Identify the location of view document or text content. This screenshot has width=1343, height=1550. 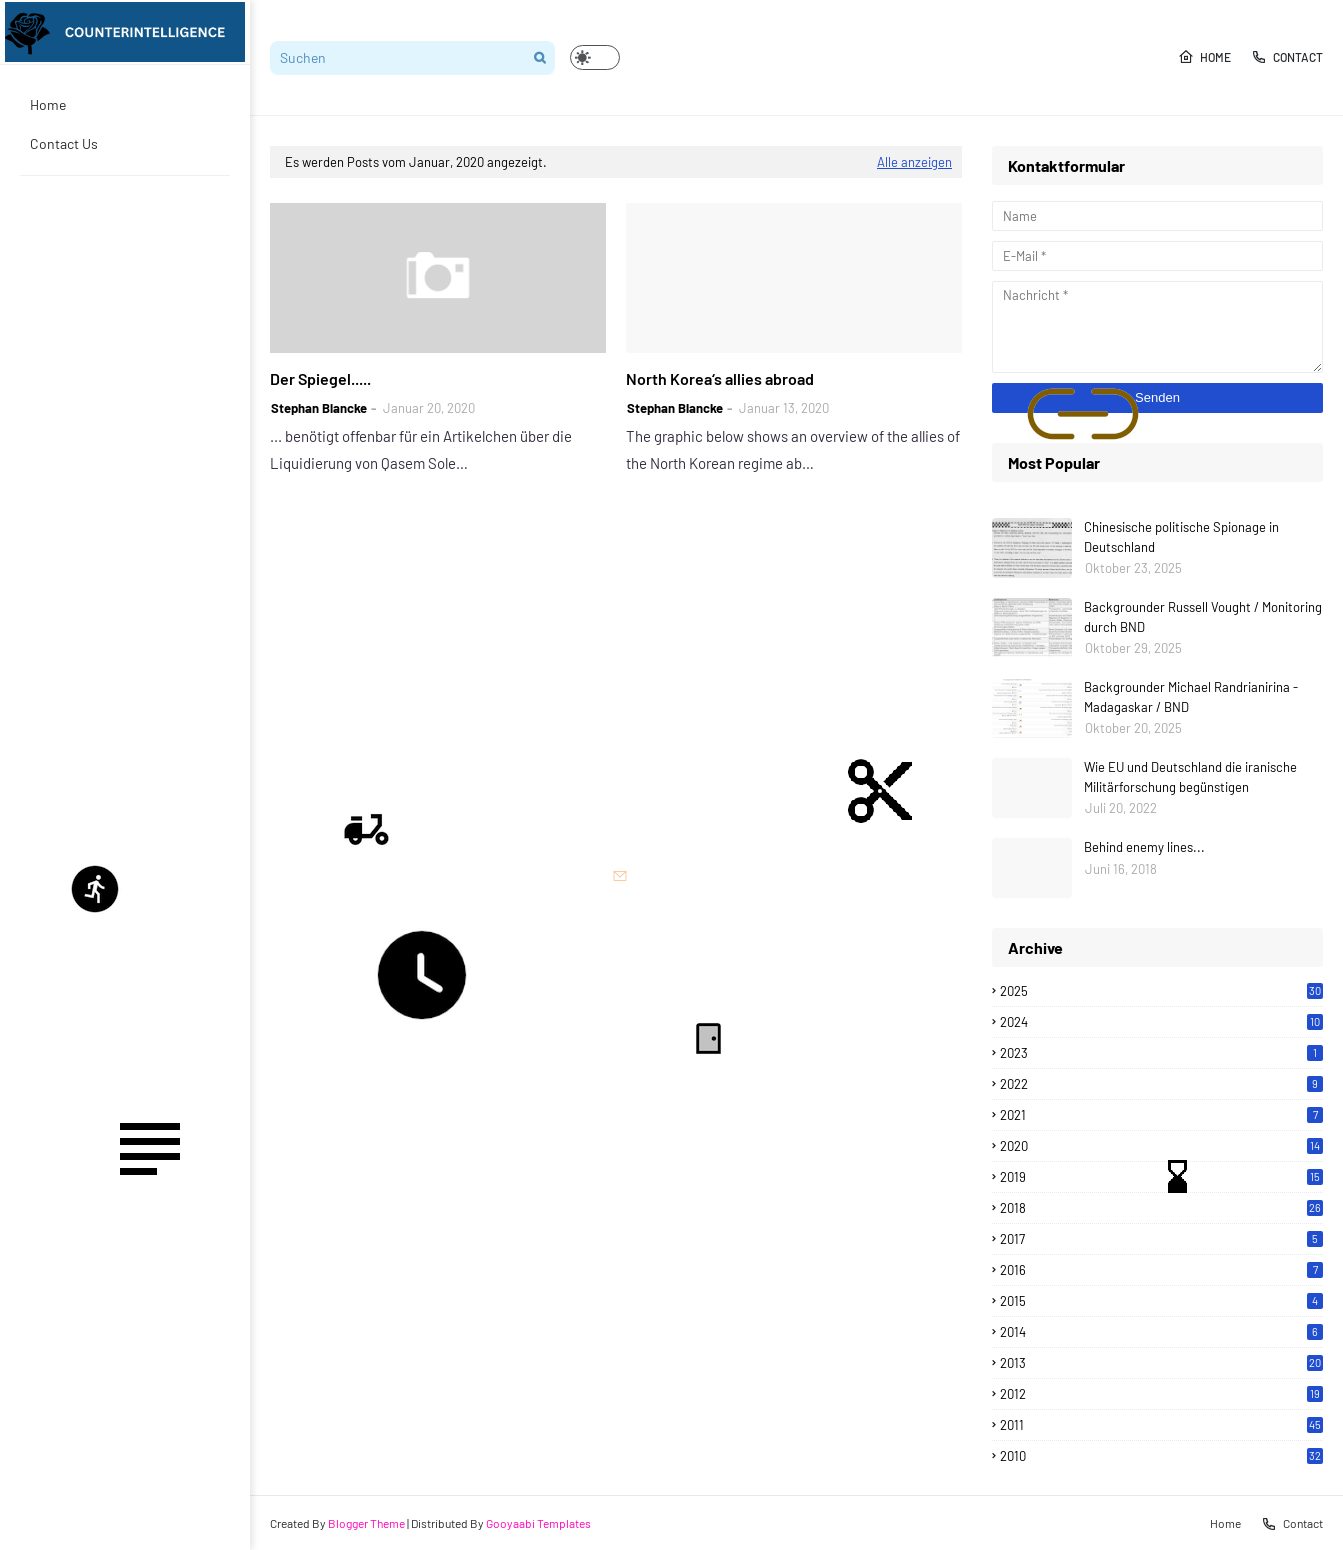
(150, 1149).